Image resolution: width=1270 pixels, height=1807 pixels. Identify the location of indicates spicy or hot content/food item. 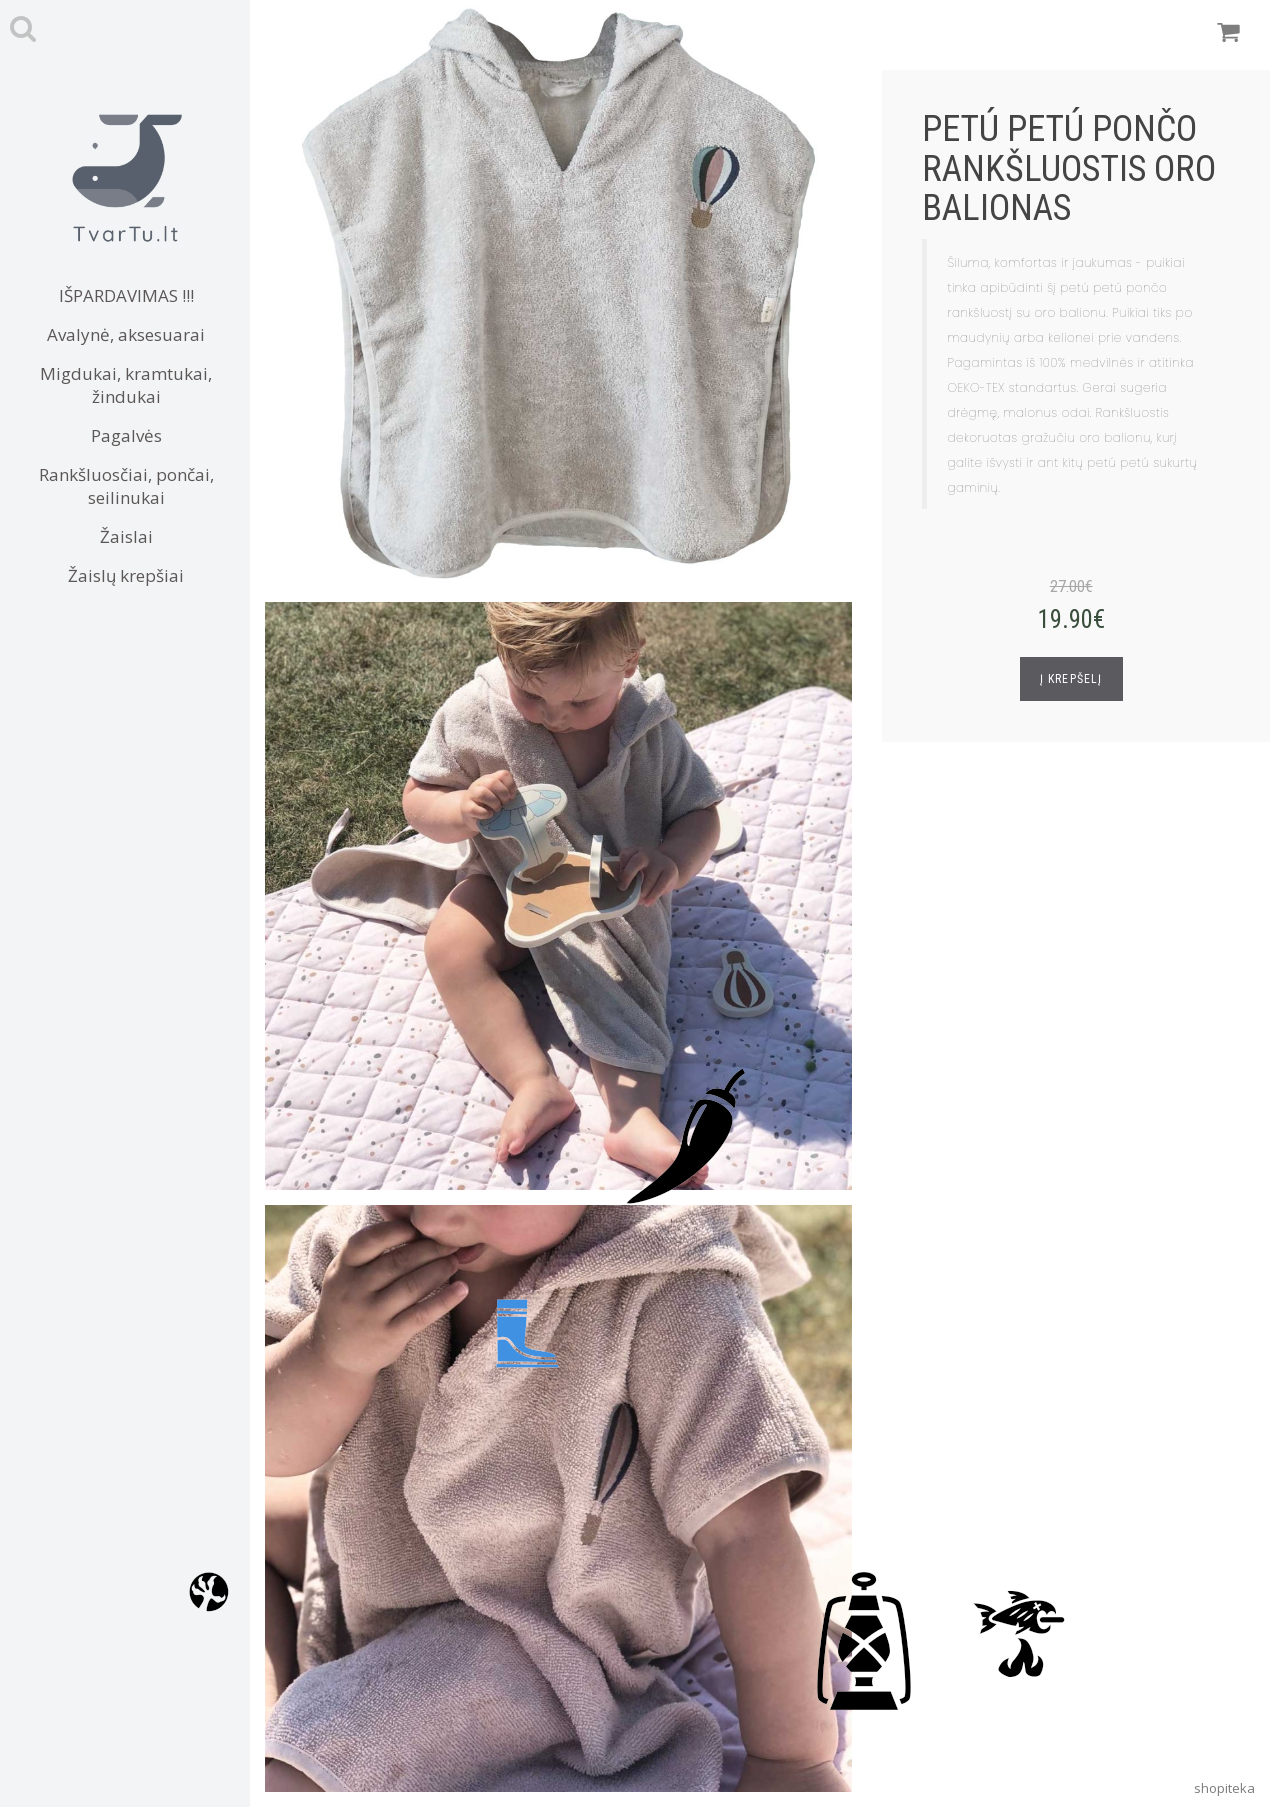
(686, 1136).